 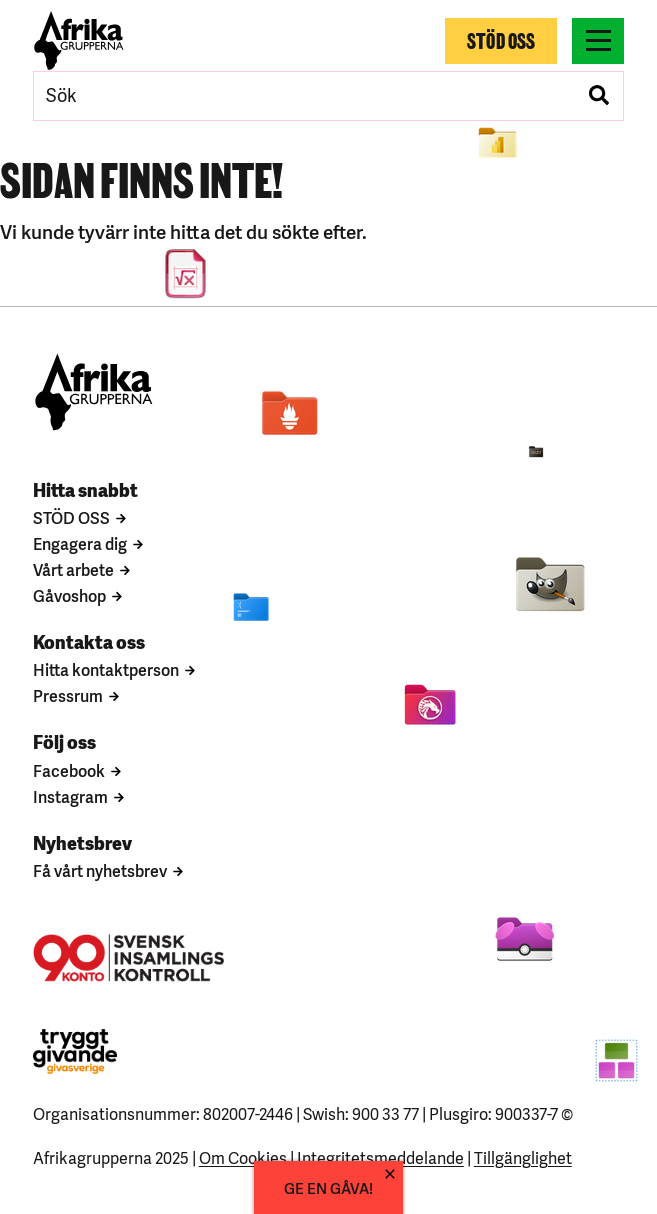 I want to click on select all items in the current view, so click(x=616, y=1060).